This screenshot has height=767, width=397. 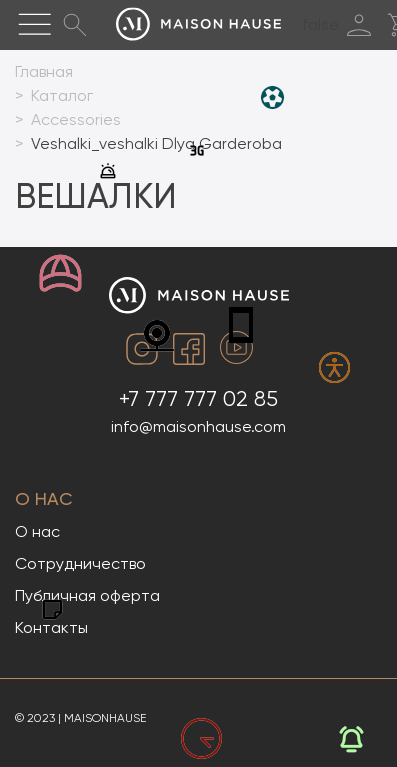 I want to click on view afternoon schedule or events, so click(x=201, y=738).